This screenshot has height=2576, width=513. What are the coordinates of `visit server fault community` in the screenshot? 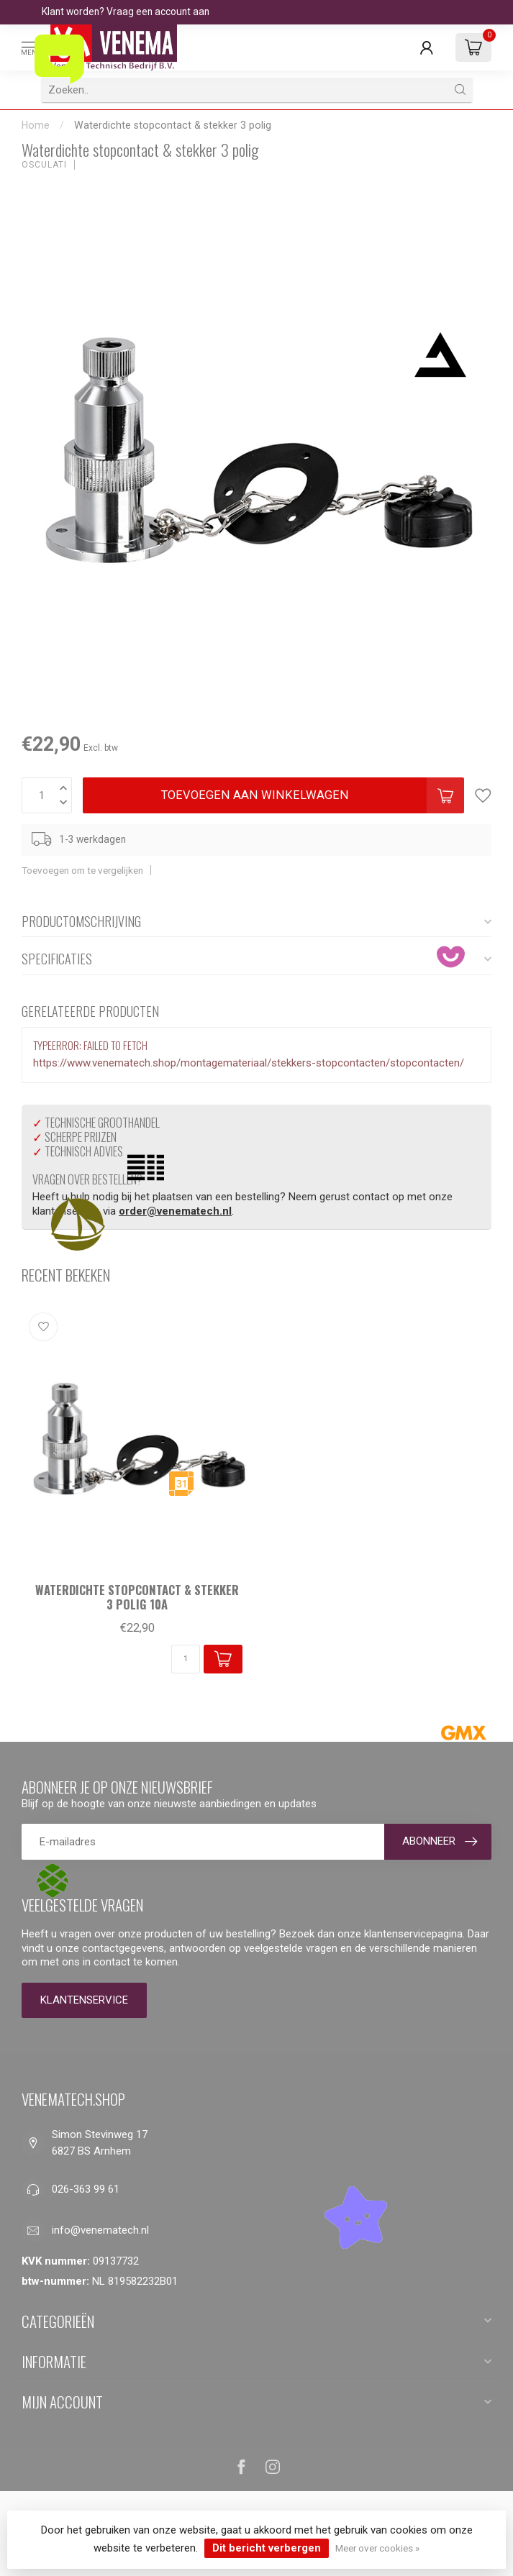 It's located at (145, 1167).